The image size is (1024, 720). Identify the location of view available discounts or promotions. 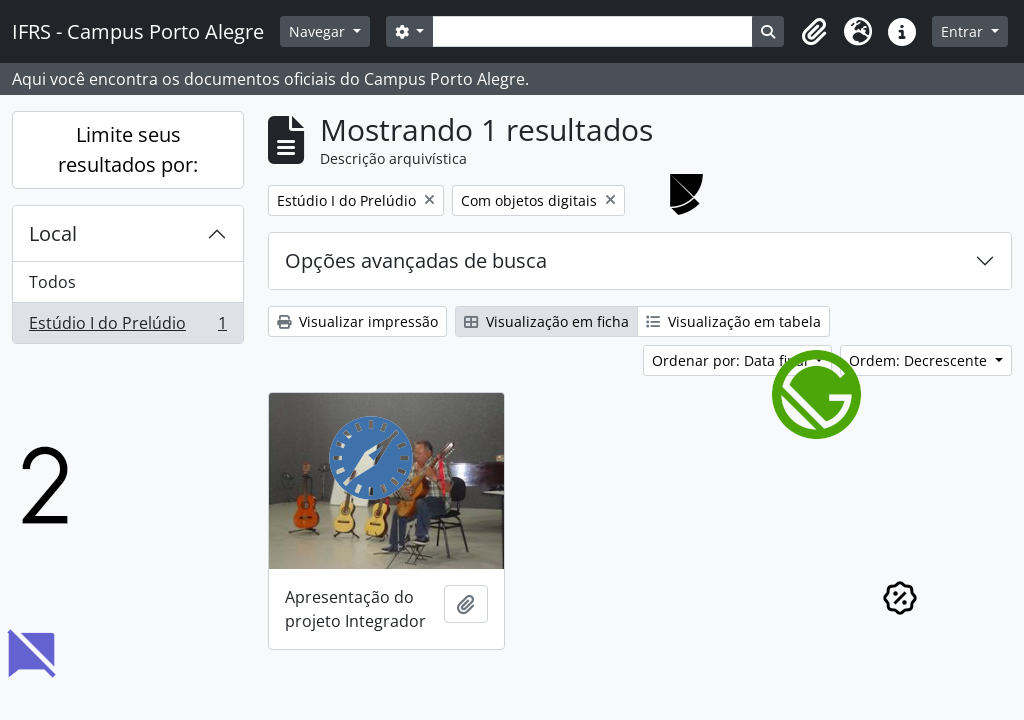
(900, 598).